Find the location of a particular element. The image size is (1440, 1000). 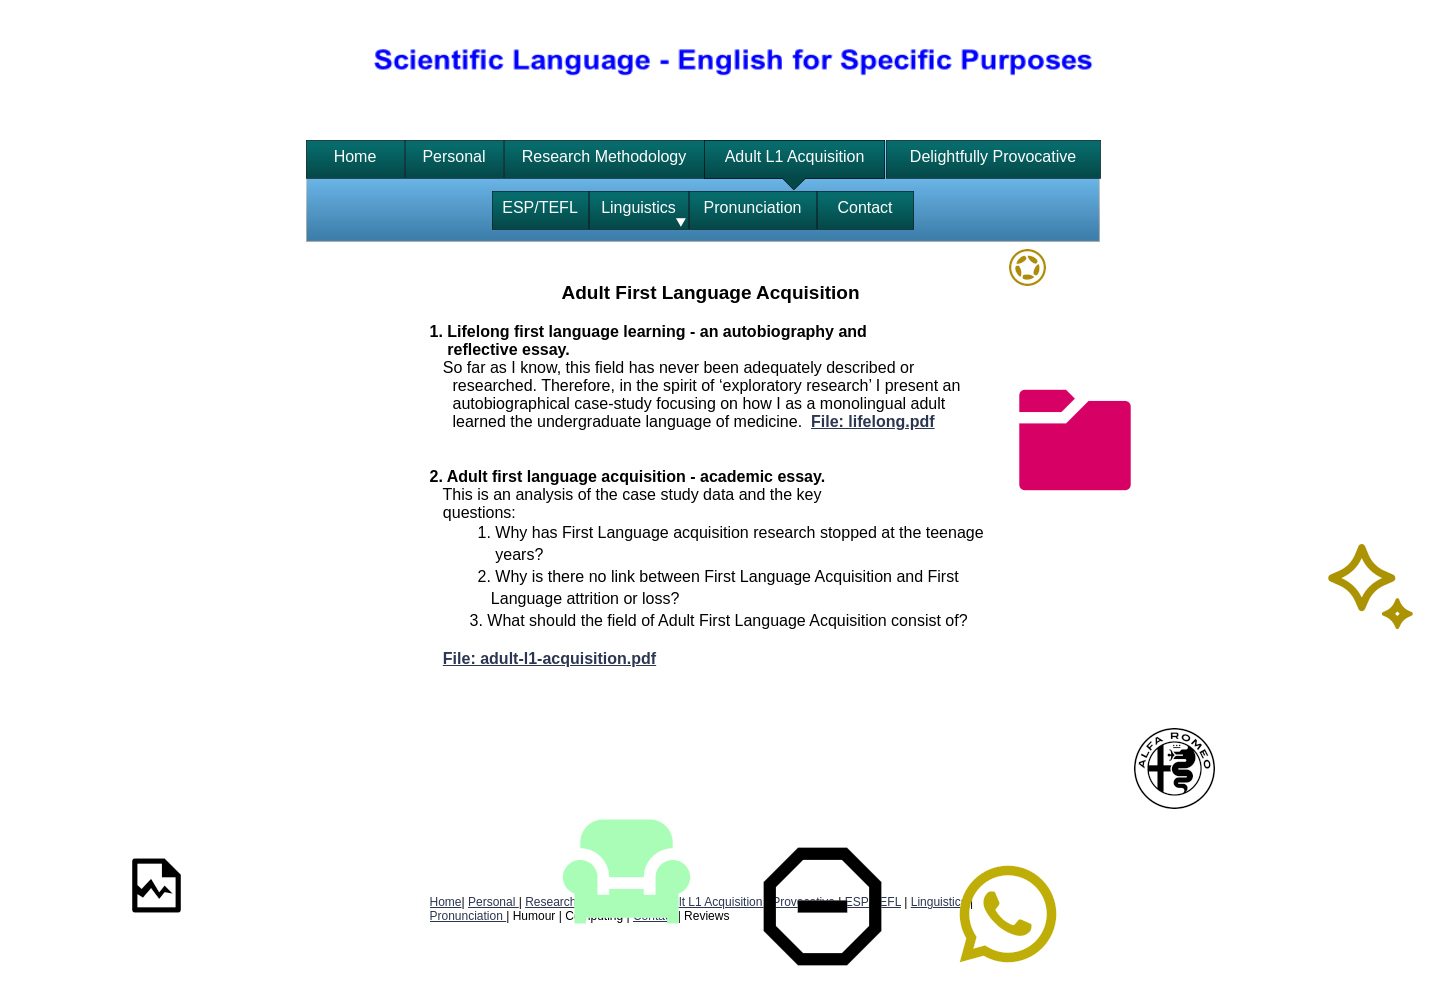

Alfa Romeo brand logo is located at coordinates (1174, 768).